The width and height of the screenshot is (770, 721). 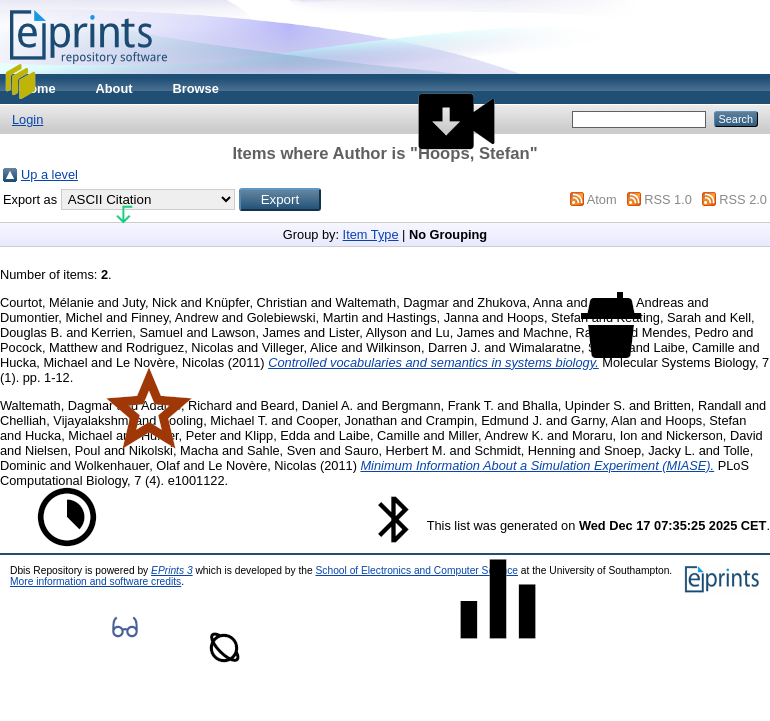 What do you see at coordinates (149, 410) in the screenshot?
I see `add item to favorites` at bounding box center [149, 410].